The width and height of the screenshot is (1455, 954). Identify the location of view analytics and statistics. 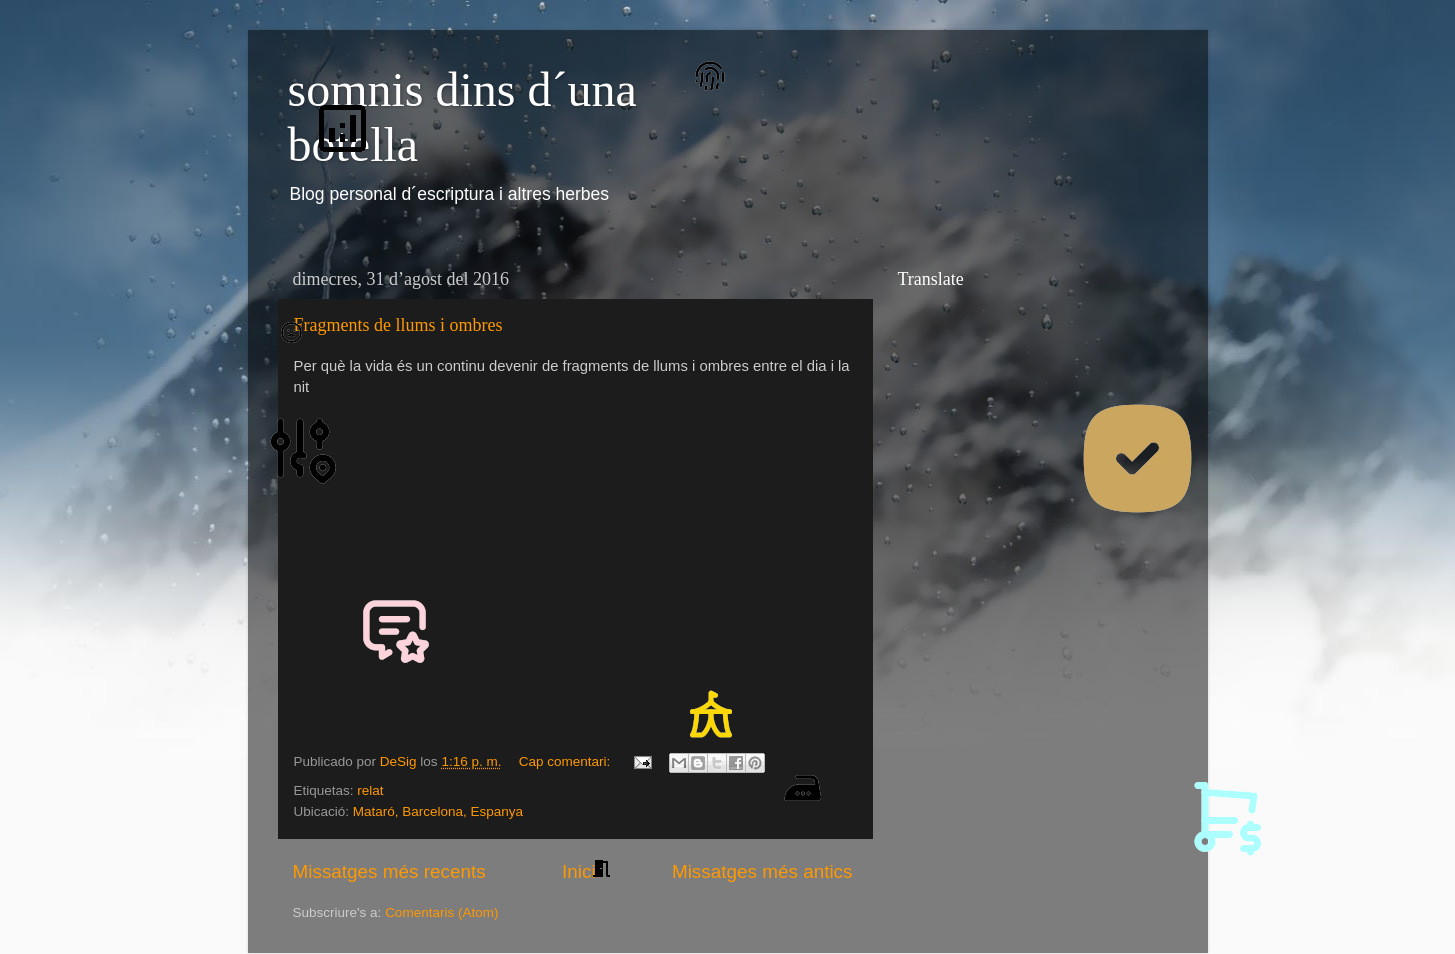
(342, 128).